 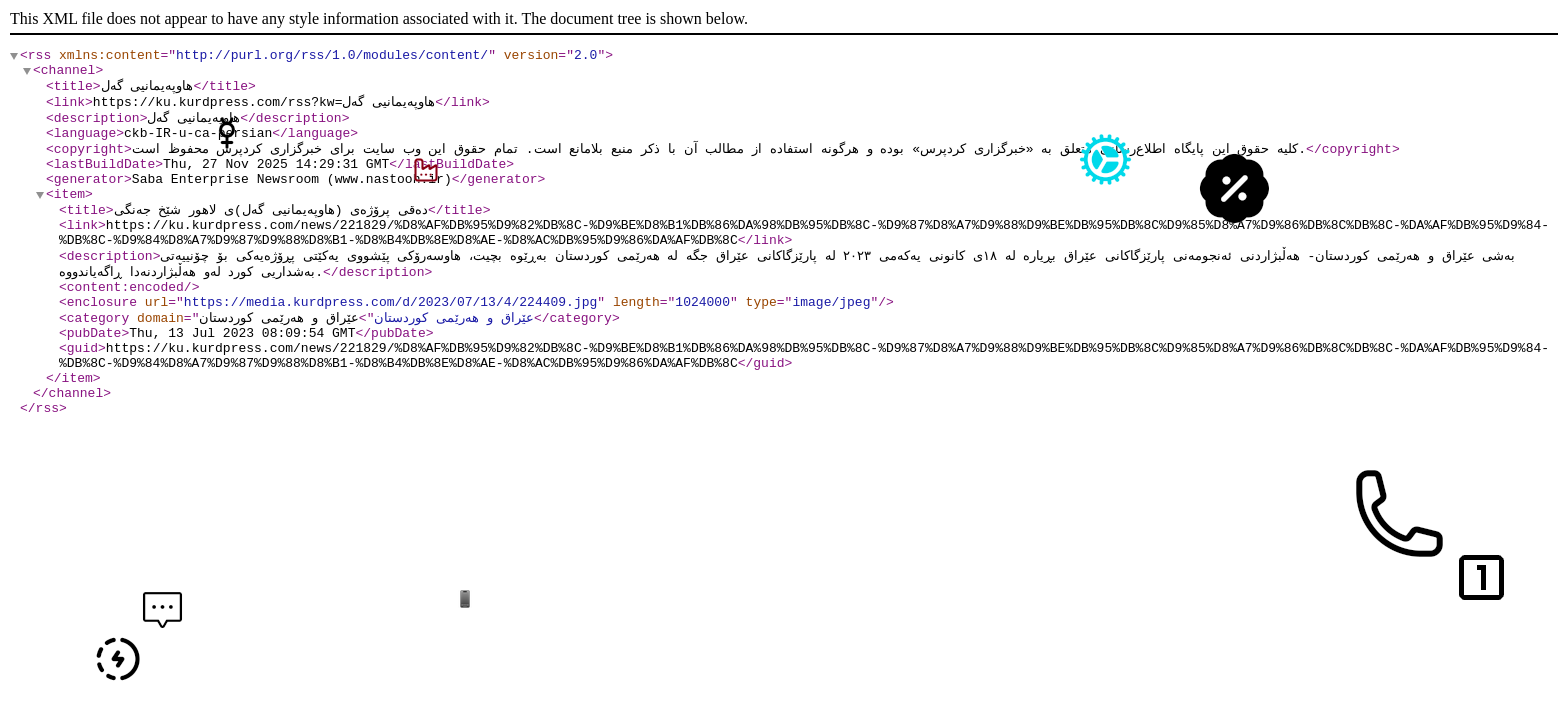 What do you see at coordinates (118, 659) in the screenshot?
I see `charging in progress` at bounding box center [118, 659].